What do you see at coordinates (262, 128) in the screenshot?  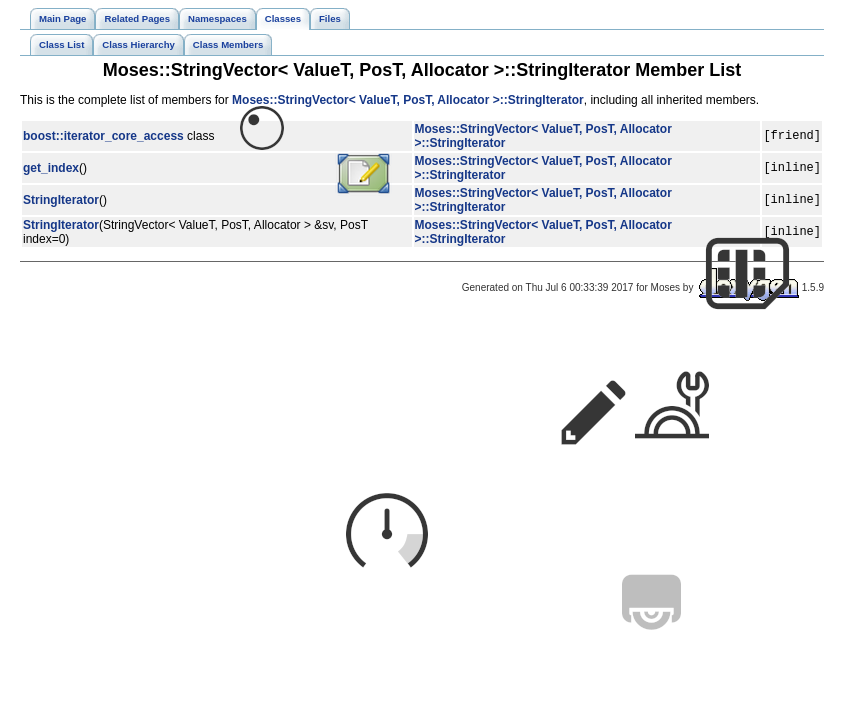 I see `open clockworks or timer application` at bounding box center [262, 128].